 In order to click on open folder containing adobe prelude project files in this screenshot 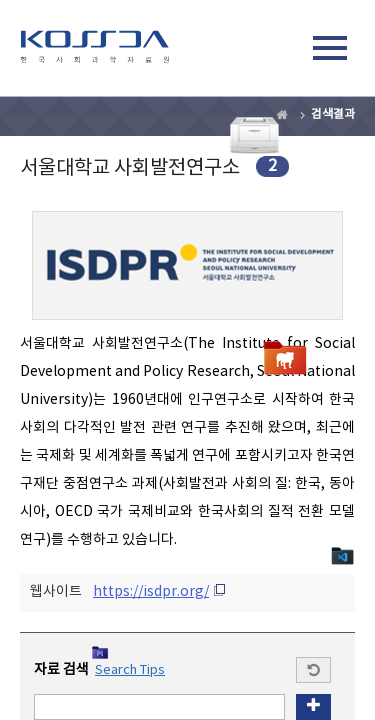, I will do `click(100, 653)`.